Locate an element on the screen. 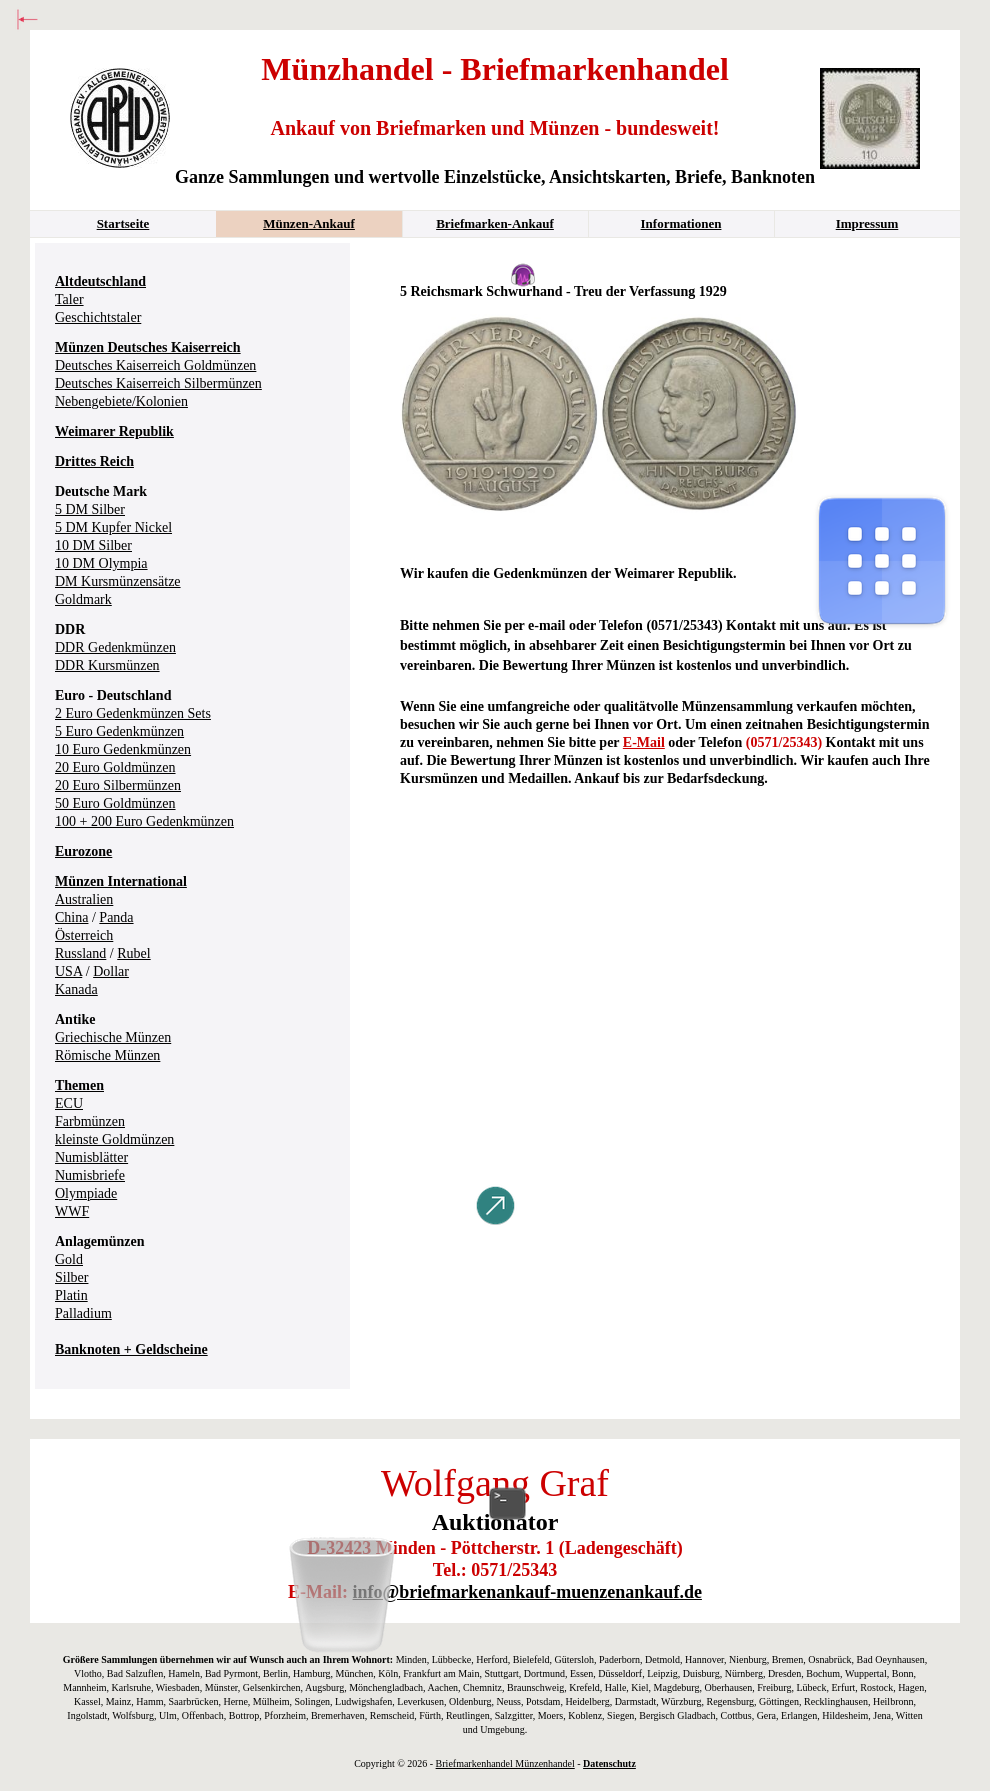  go to the first item in a list or sequence is located at coordinates (27, 19).